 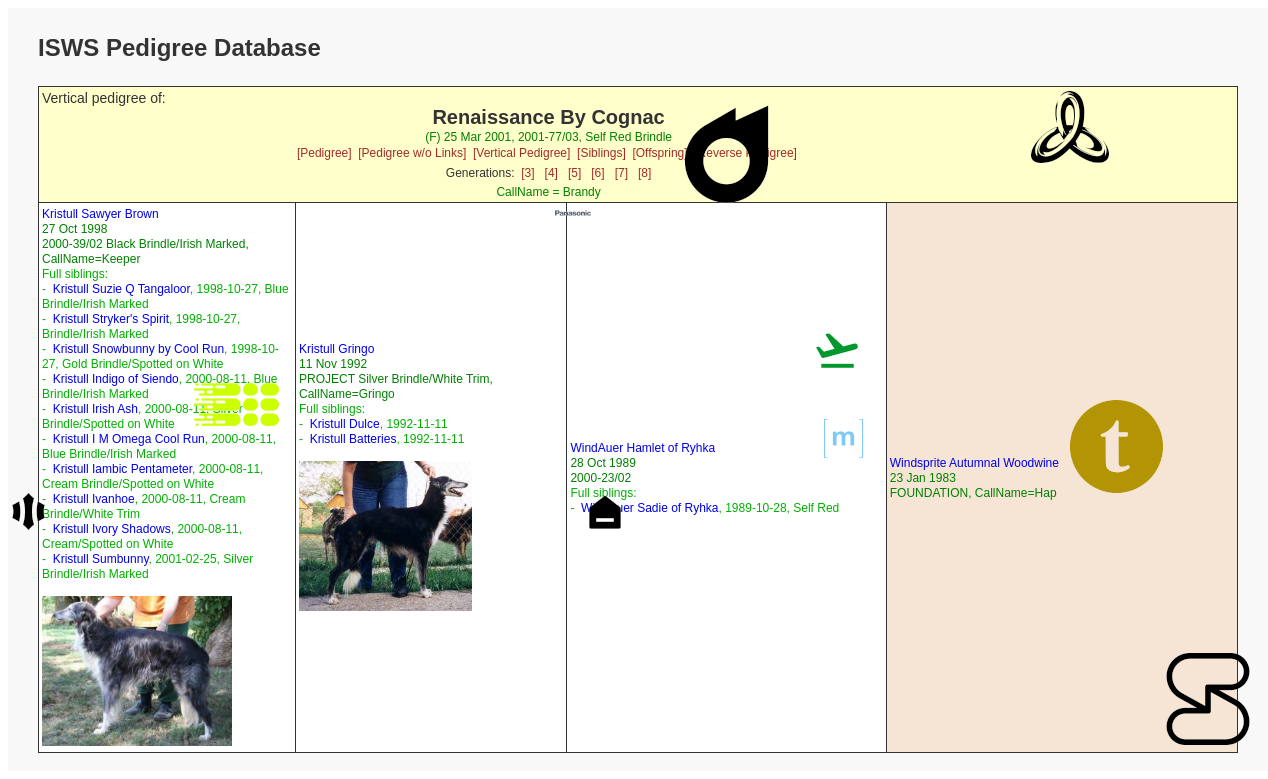 I want to click on modin library logo, so click(x=236, y=404).